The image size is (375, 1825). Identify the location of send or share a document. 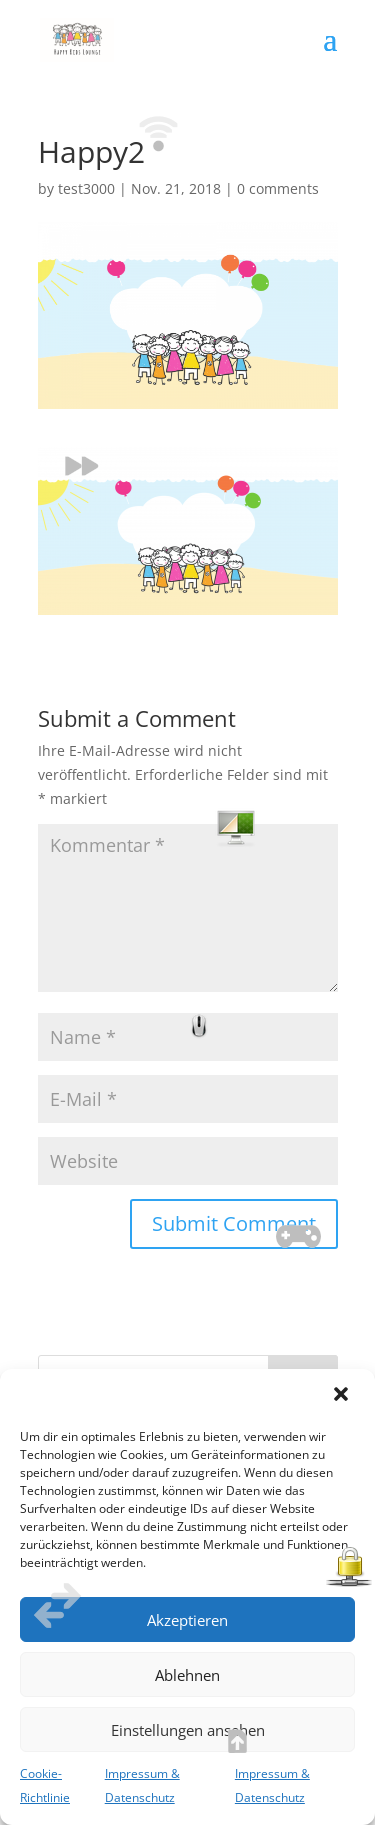
(237, 1740).